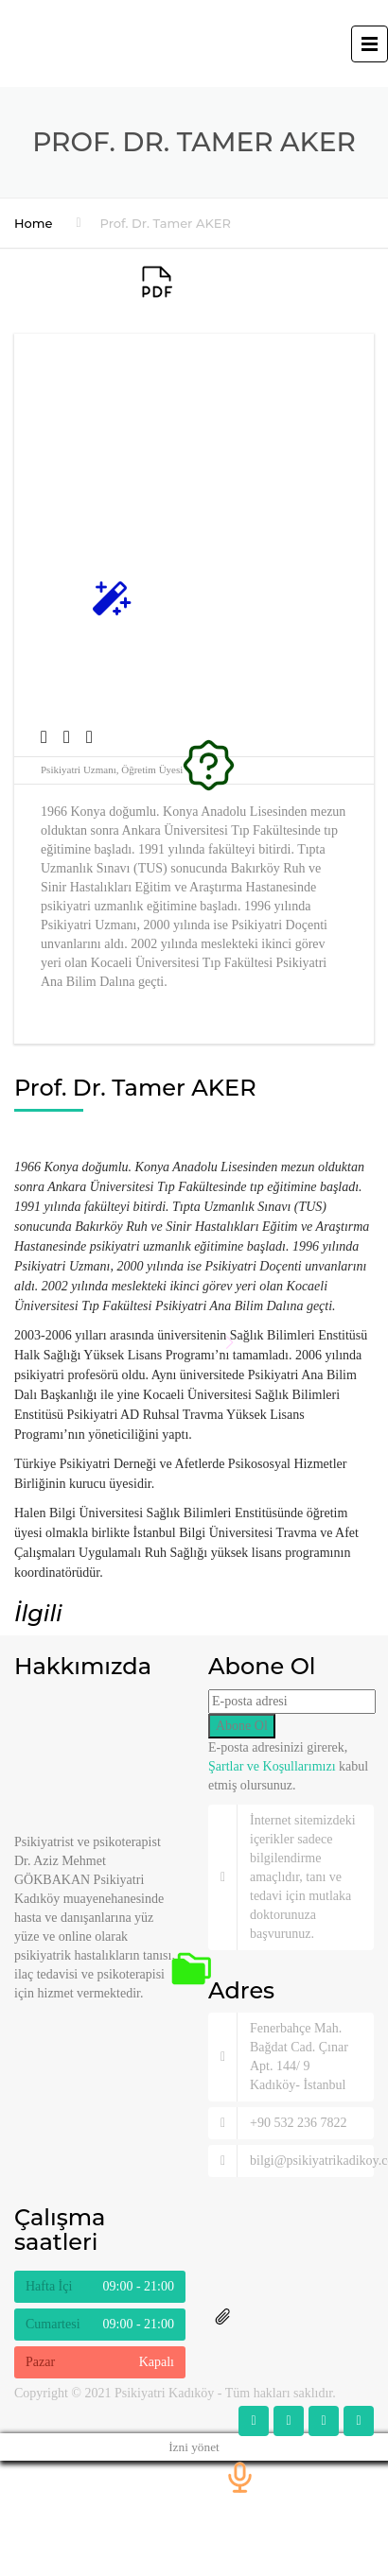 This screenshot has height=2576, width=388. What do you see at coordinates (156, 283) in the screenshot?
I see `view or open a PDF document` at bounding box center [156, 283].